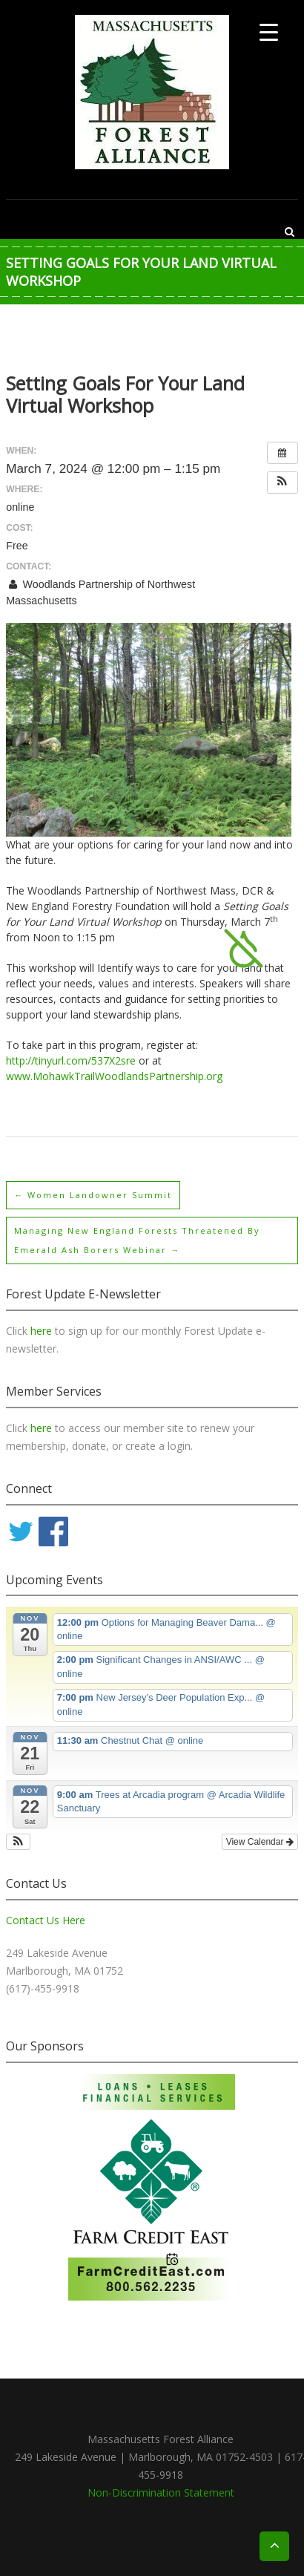 This screenshot has width=304, height=2576. I want to click on schedule an event or appointment, so click(172, 2259).